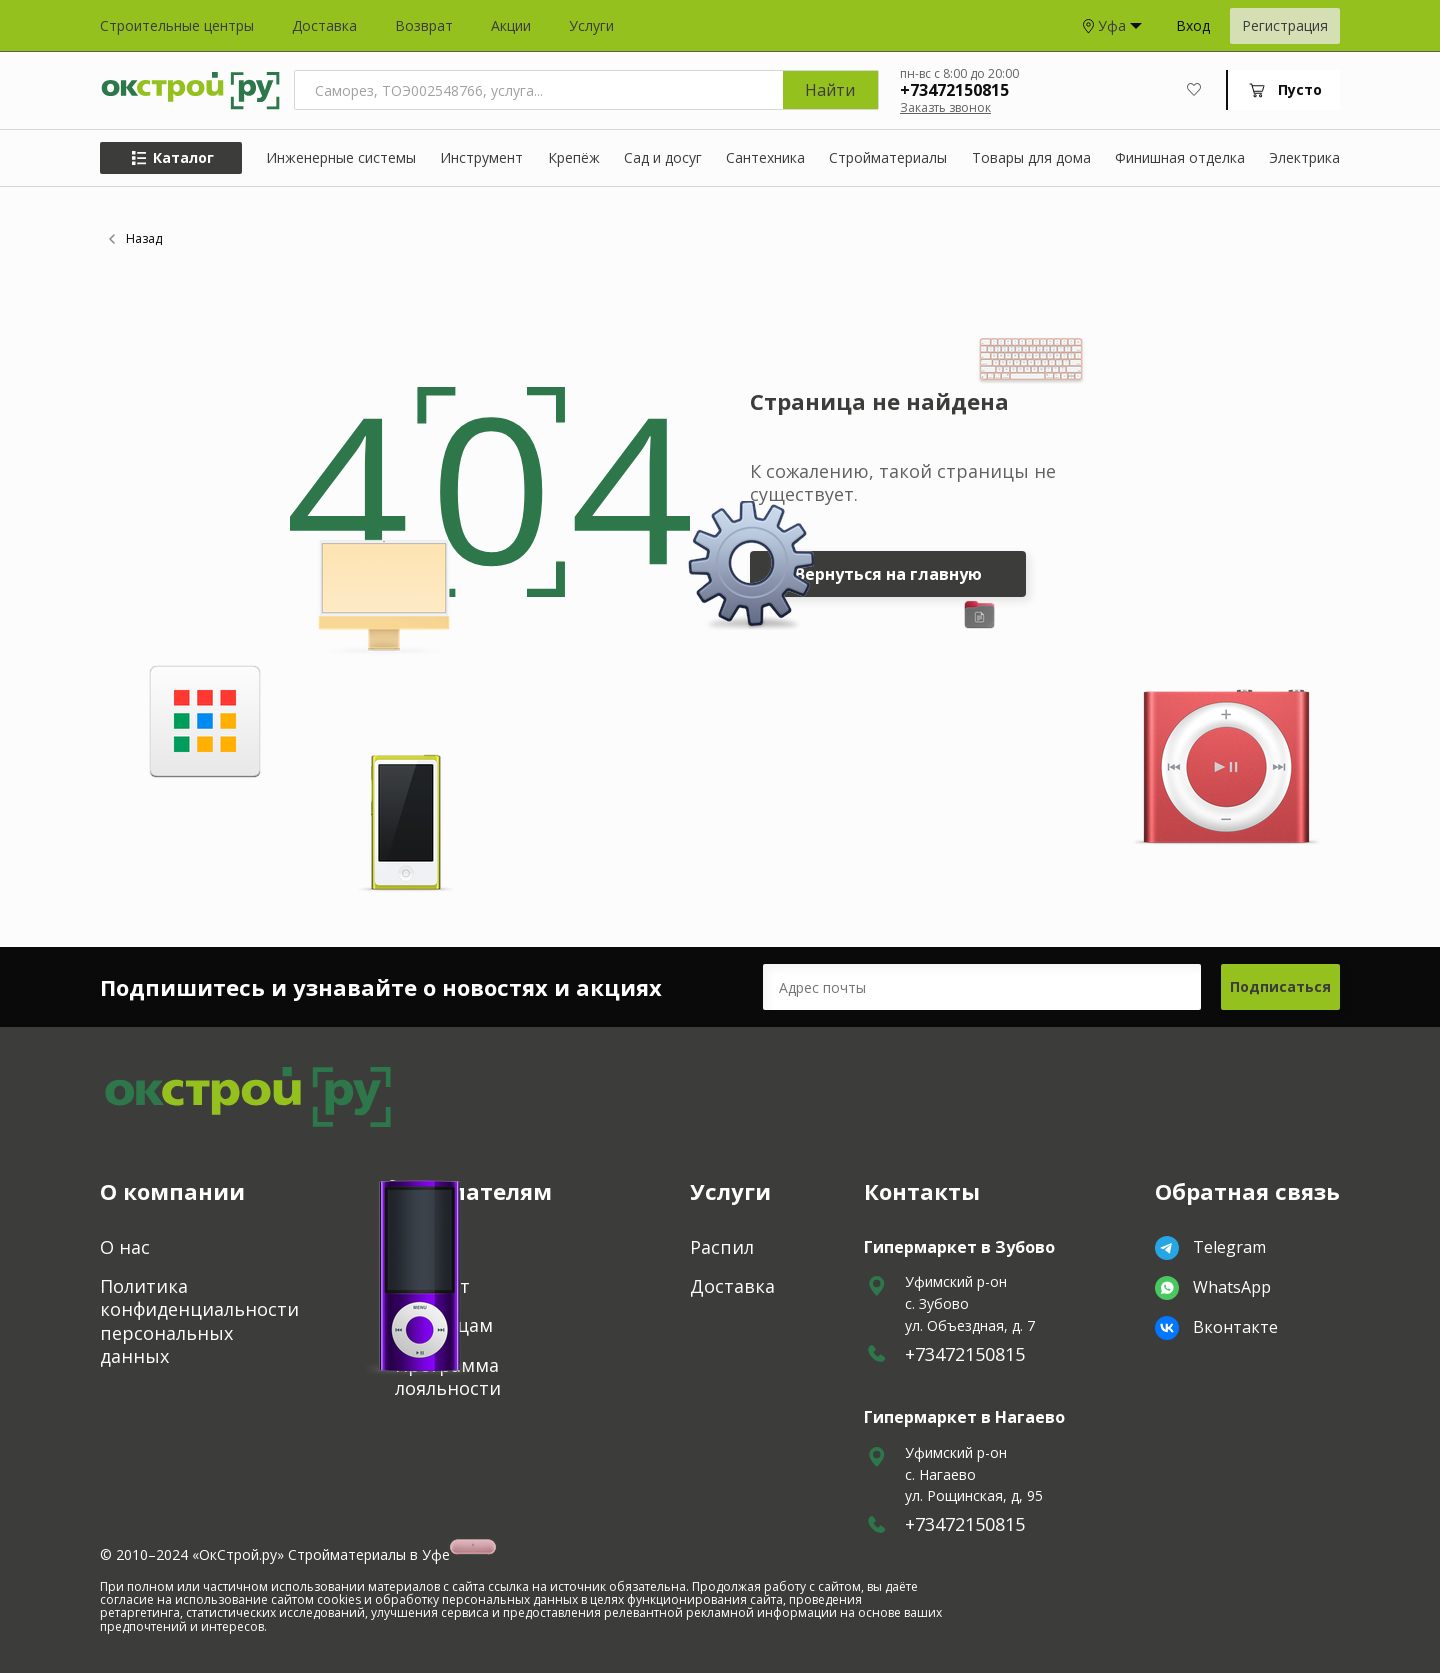 Image resolution: width=1440 pixels, height=1673 pixels. What do you see at coordinates (384, 593) in the screenshot?
I see `represents a yellow iMac device in system preferences` at bounding box center [384, 593].